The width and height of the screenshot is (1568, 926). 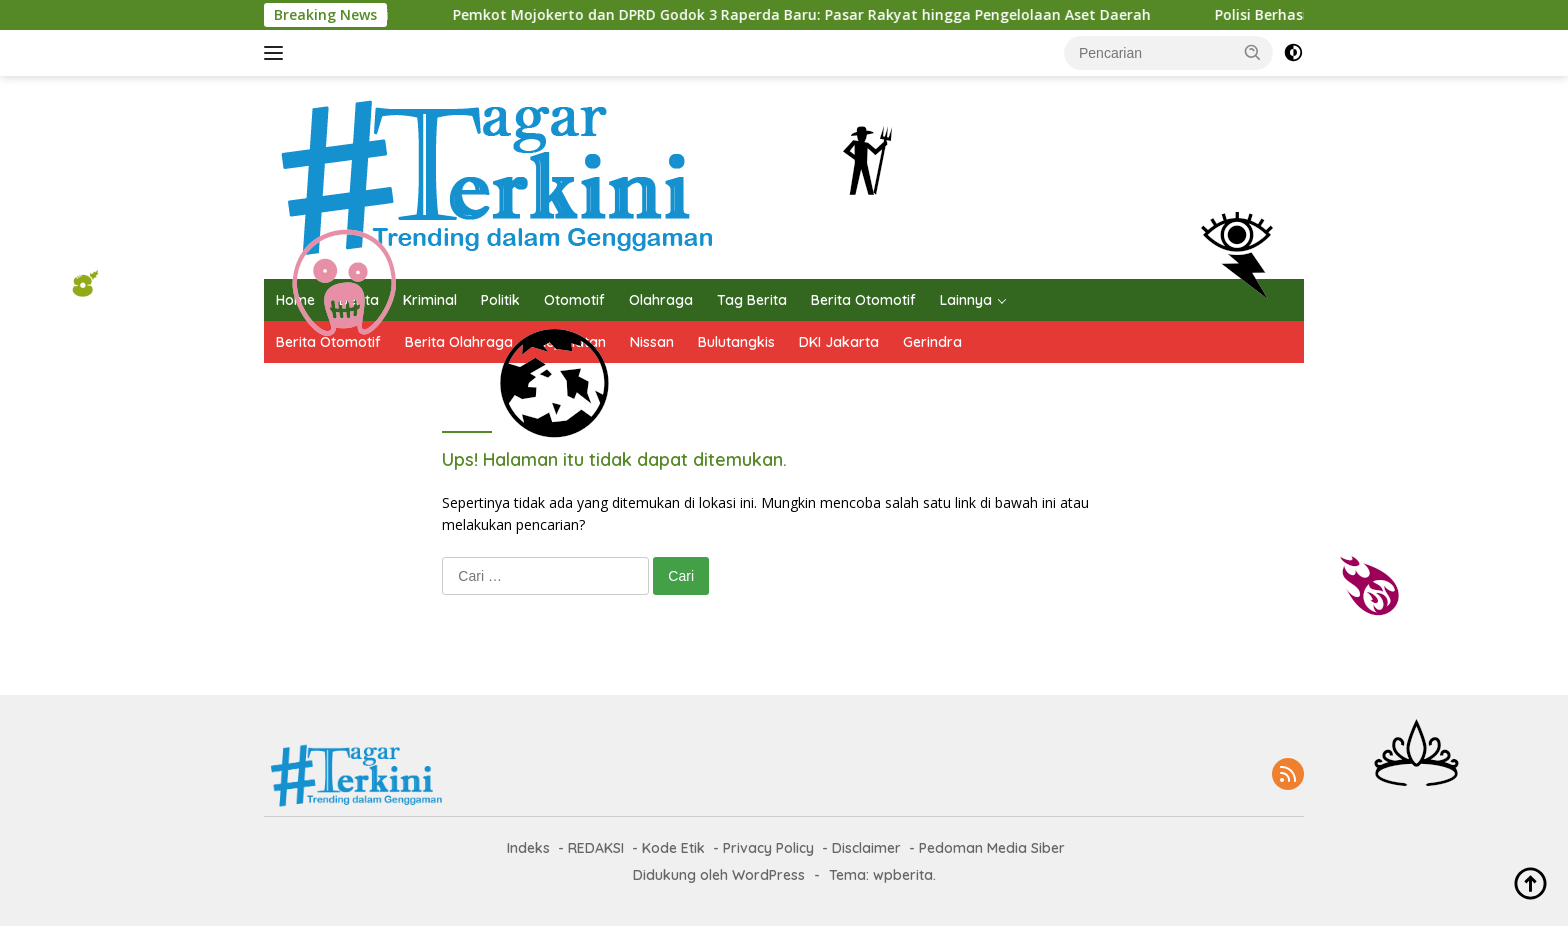 What do you see at coordinates (555, 384) in the screenshot?
I see `view world map or global overview` at bounding box center [555, 384].